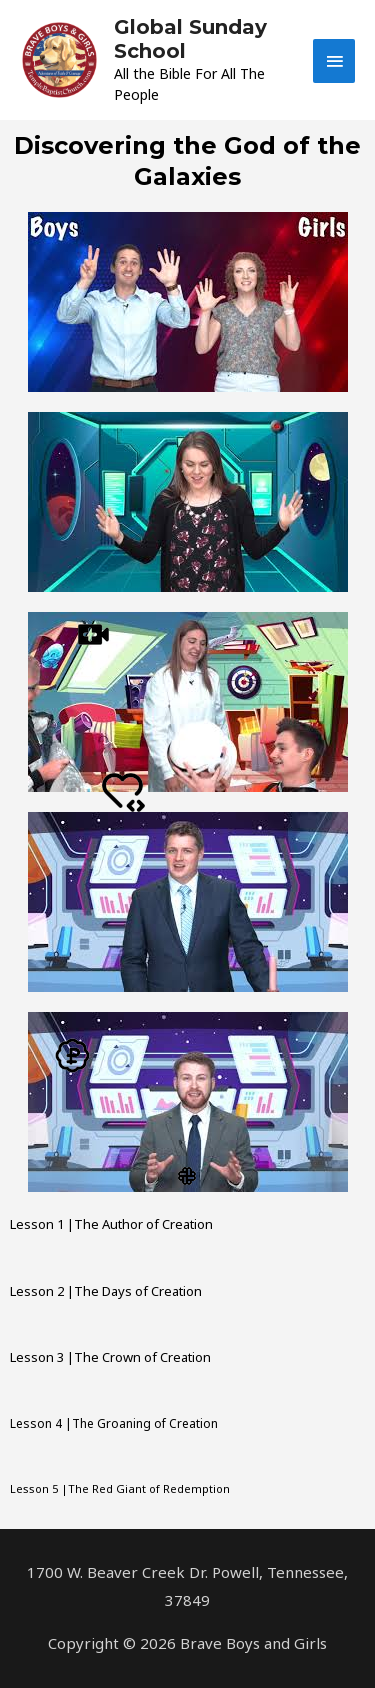 This screenshot has width=375, height=1688. I want to click on open Slack workspace, so click(187, 1176).